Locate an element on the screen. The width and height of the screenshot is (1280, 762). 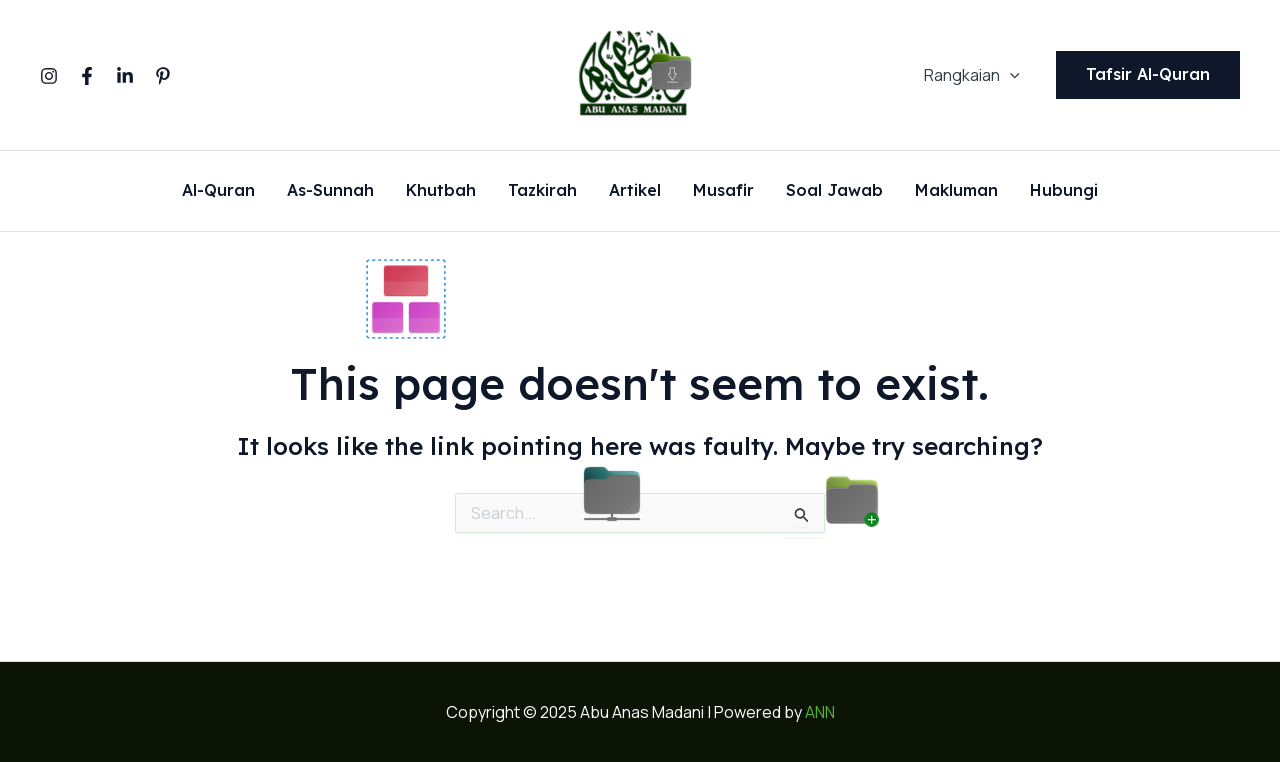
create a new folder is located at coordinates (852, 500).